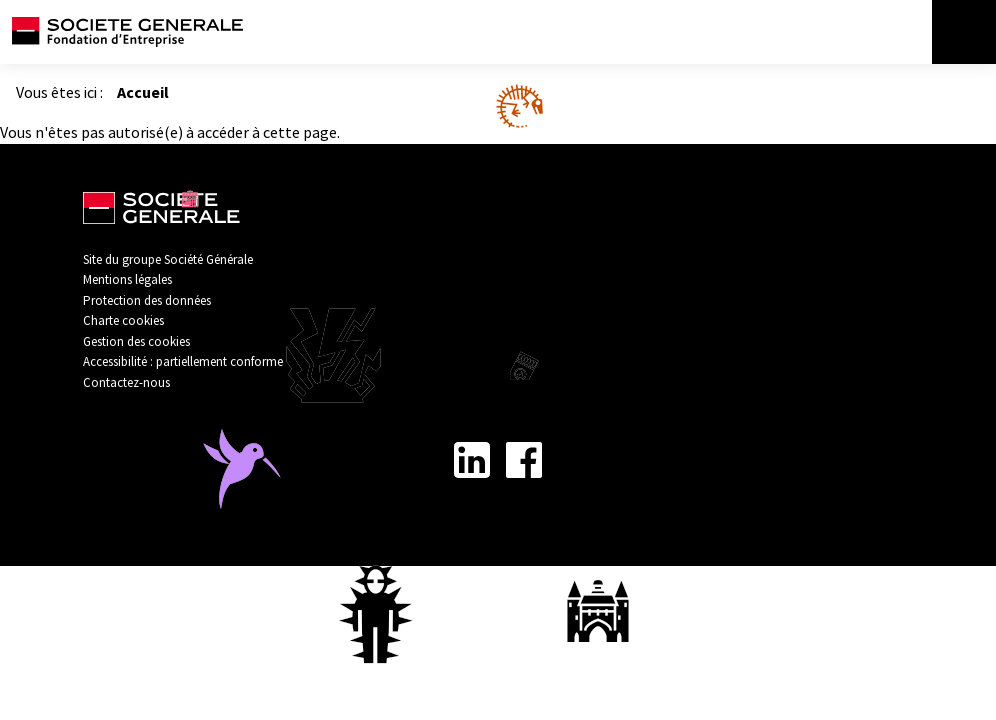 This screenshot has height=720, width=996. What do you see at coordinates (598, 611) in the screenshot?
I see `enter the castle or fortress level` at bounding box center [598, 611].